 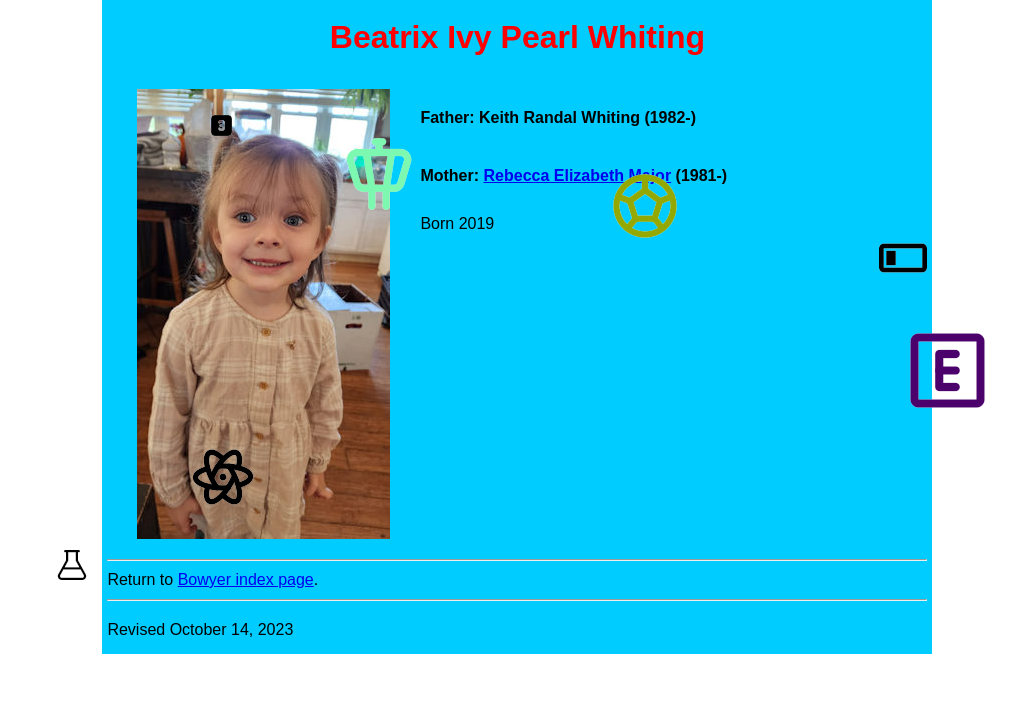 What do you see at coordinates (221, 125) in the screenshot?
I see `indicates step 3 in a multi-step process` at bounding box center [221, 125].